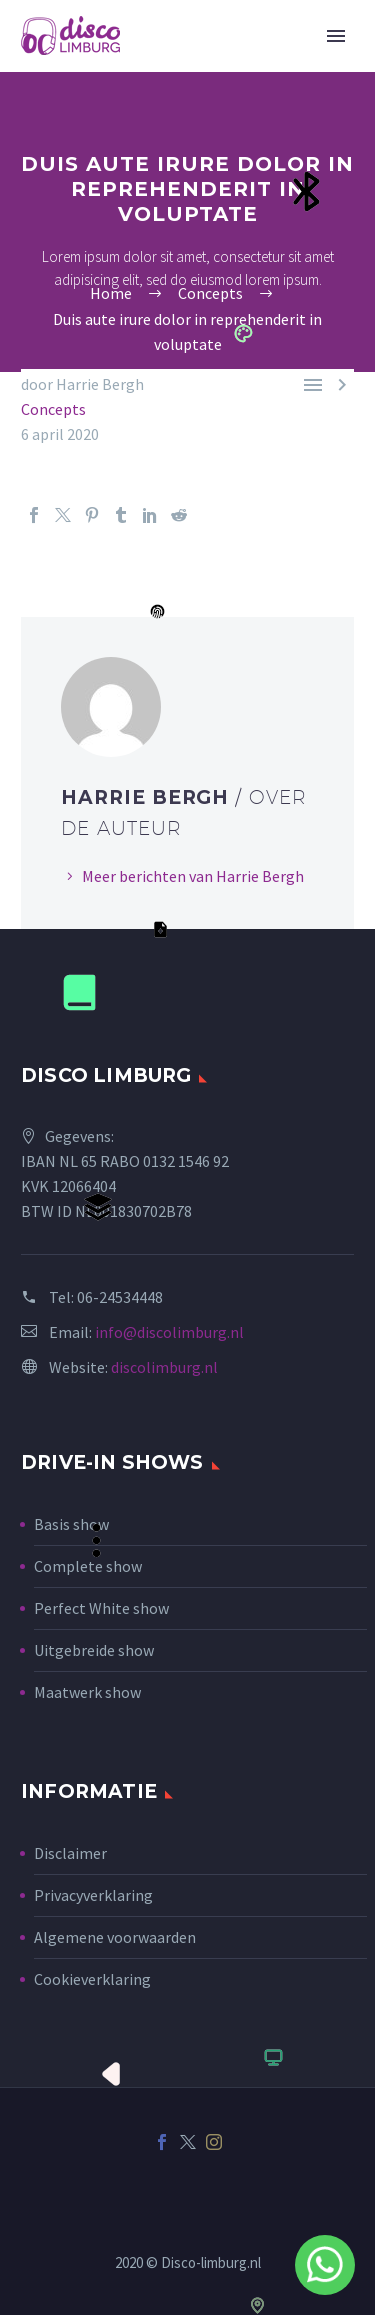 Image resolution: width=375 pixels, height=2315 pixels. Describe the element at coordinates (96, 1540) in the screenshot. I see `open more options menu` at that location.